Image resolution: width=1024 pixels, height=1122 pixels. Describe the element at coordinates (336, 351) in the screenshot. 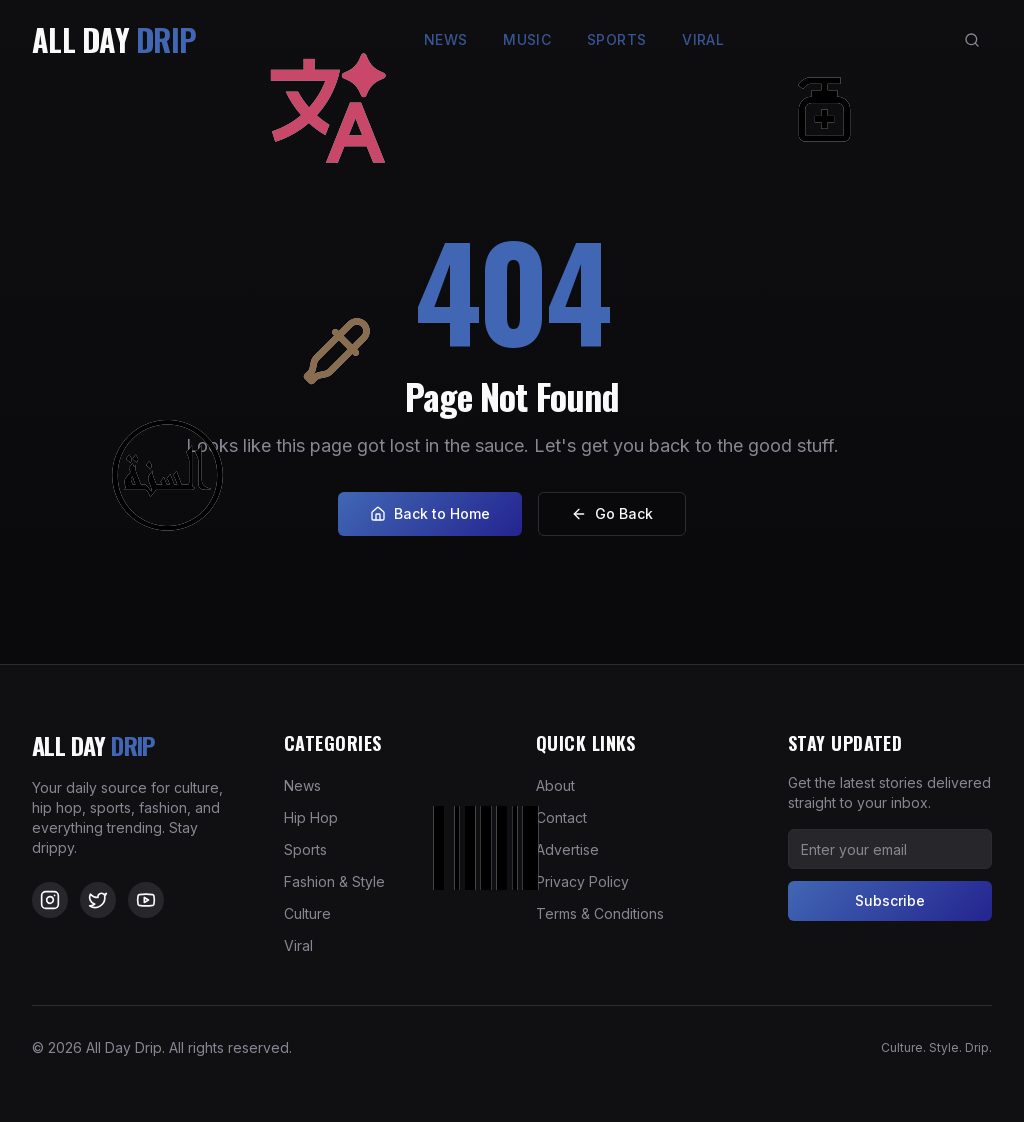

I see `select a color from the screen` at that location.